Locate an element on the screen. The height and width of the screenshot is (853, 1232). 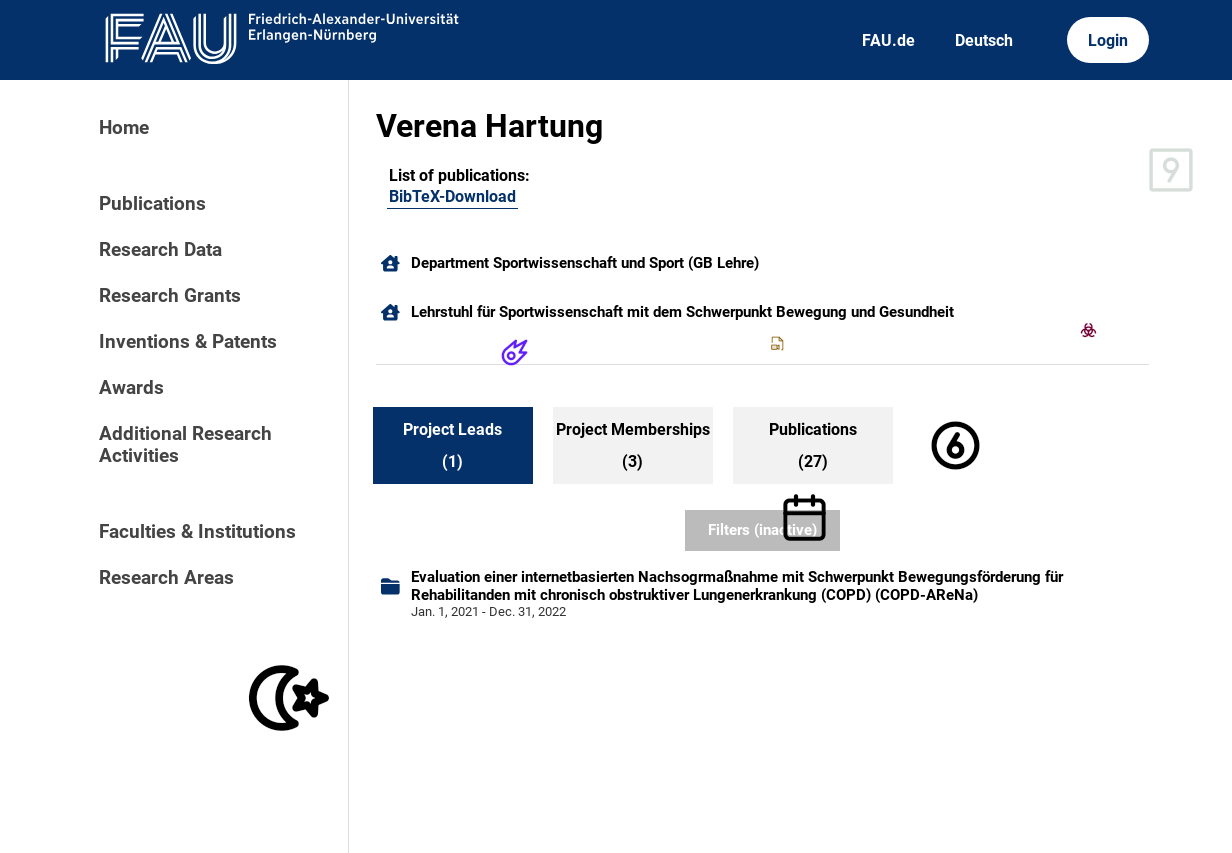
indicates step six in a numbered sequence is located at coordinates (955, 445).